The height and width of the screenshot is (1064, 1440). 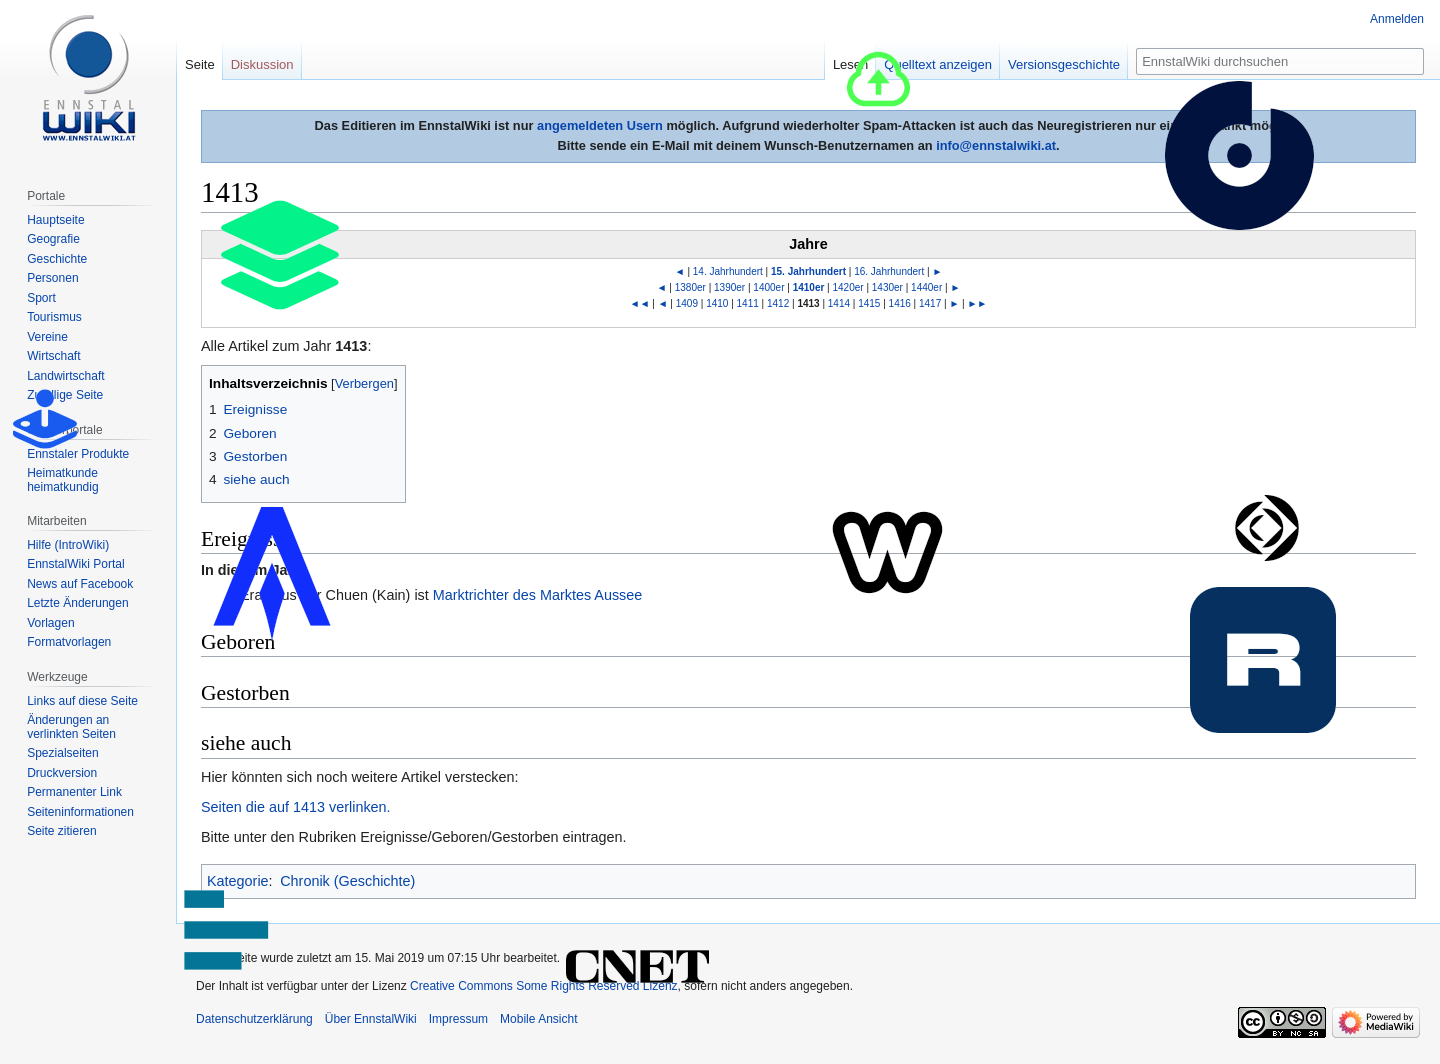 What do you see at coordinates (272, 574) in the screenshot?
I see `open alacritty terminal emulator` at bounding box center [272, 574].